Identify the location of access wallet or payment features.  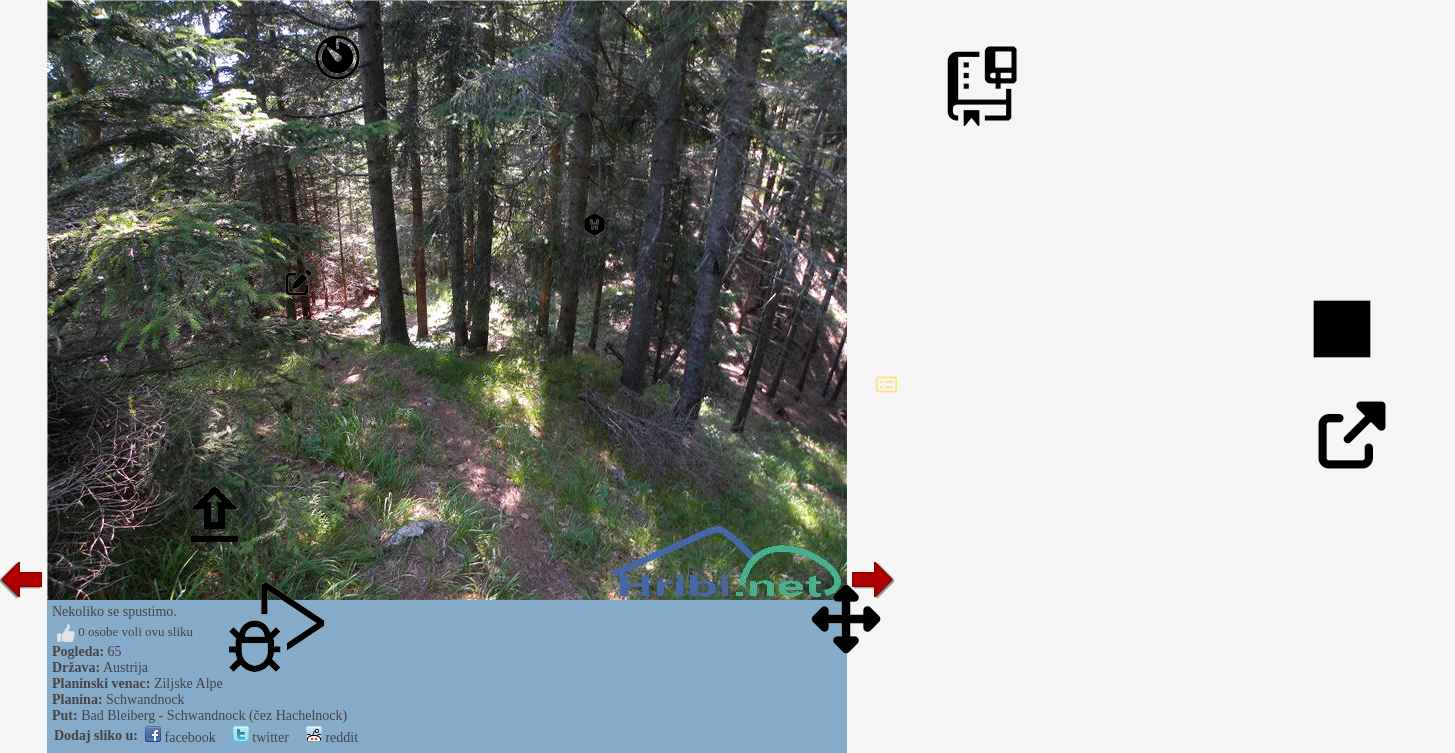
(594, 224).